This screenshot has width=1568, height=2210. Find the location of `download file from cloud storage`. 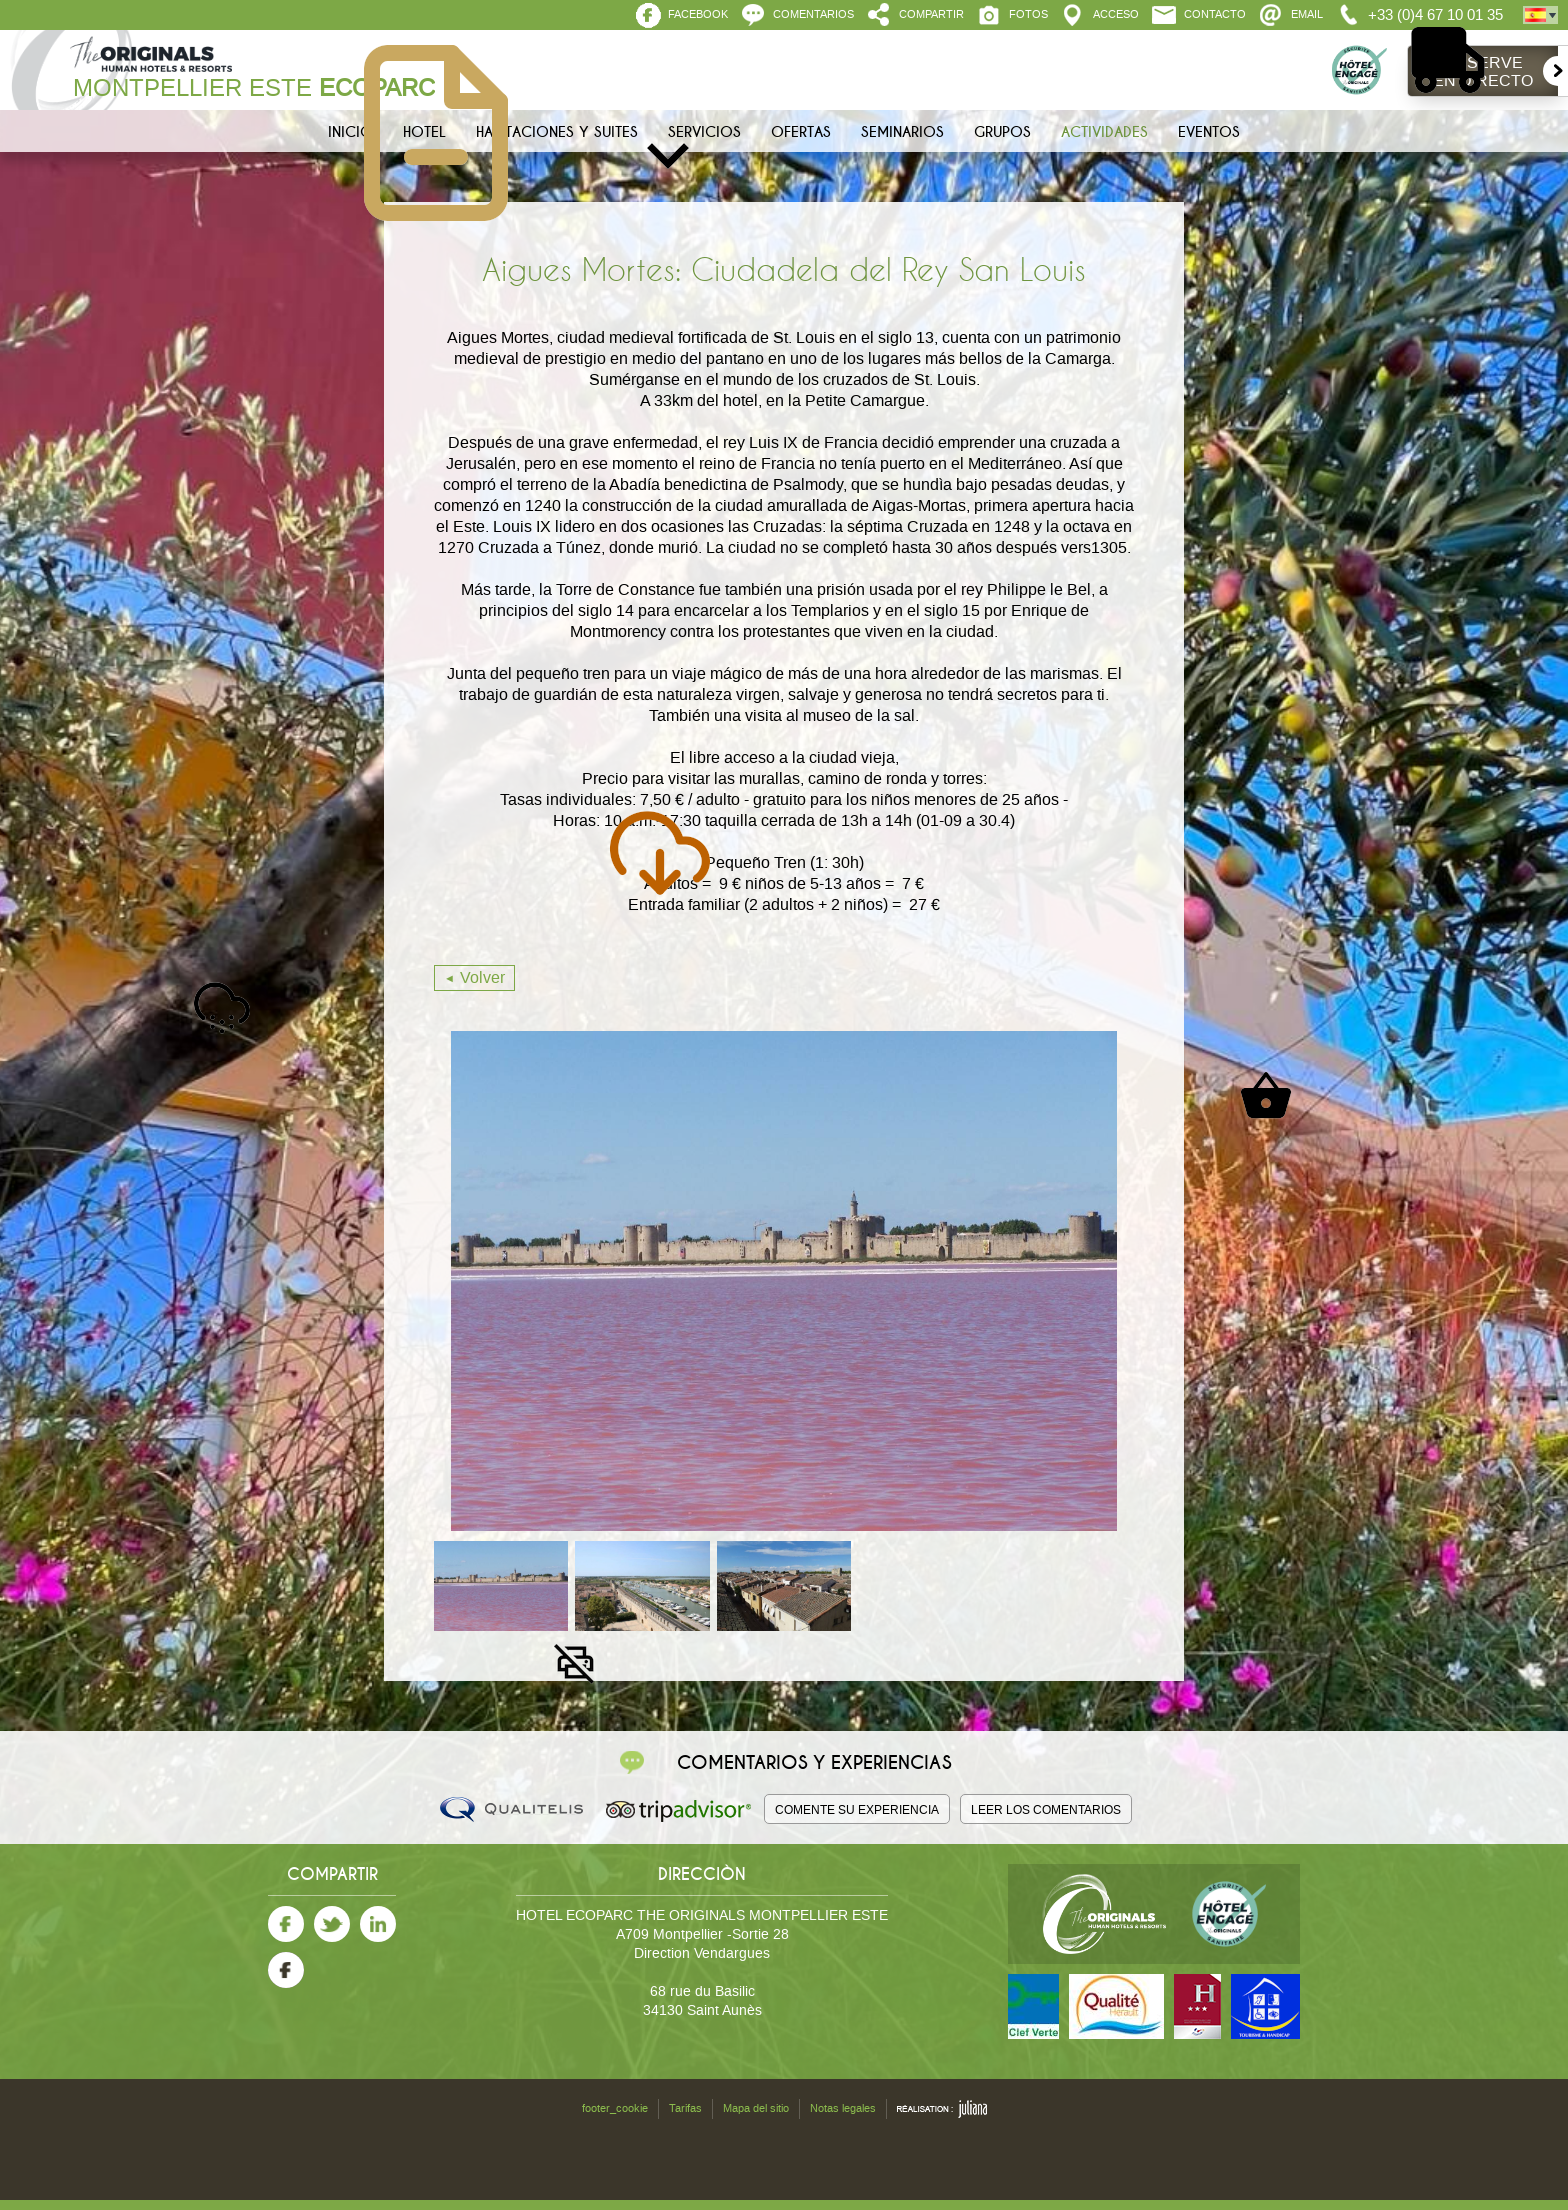

download file from cloud storage is located at coordinates (660, 853).